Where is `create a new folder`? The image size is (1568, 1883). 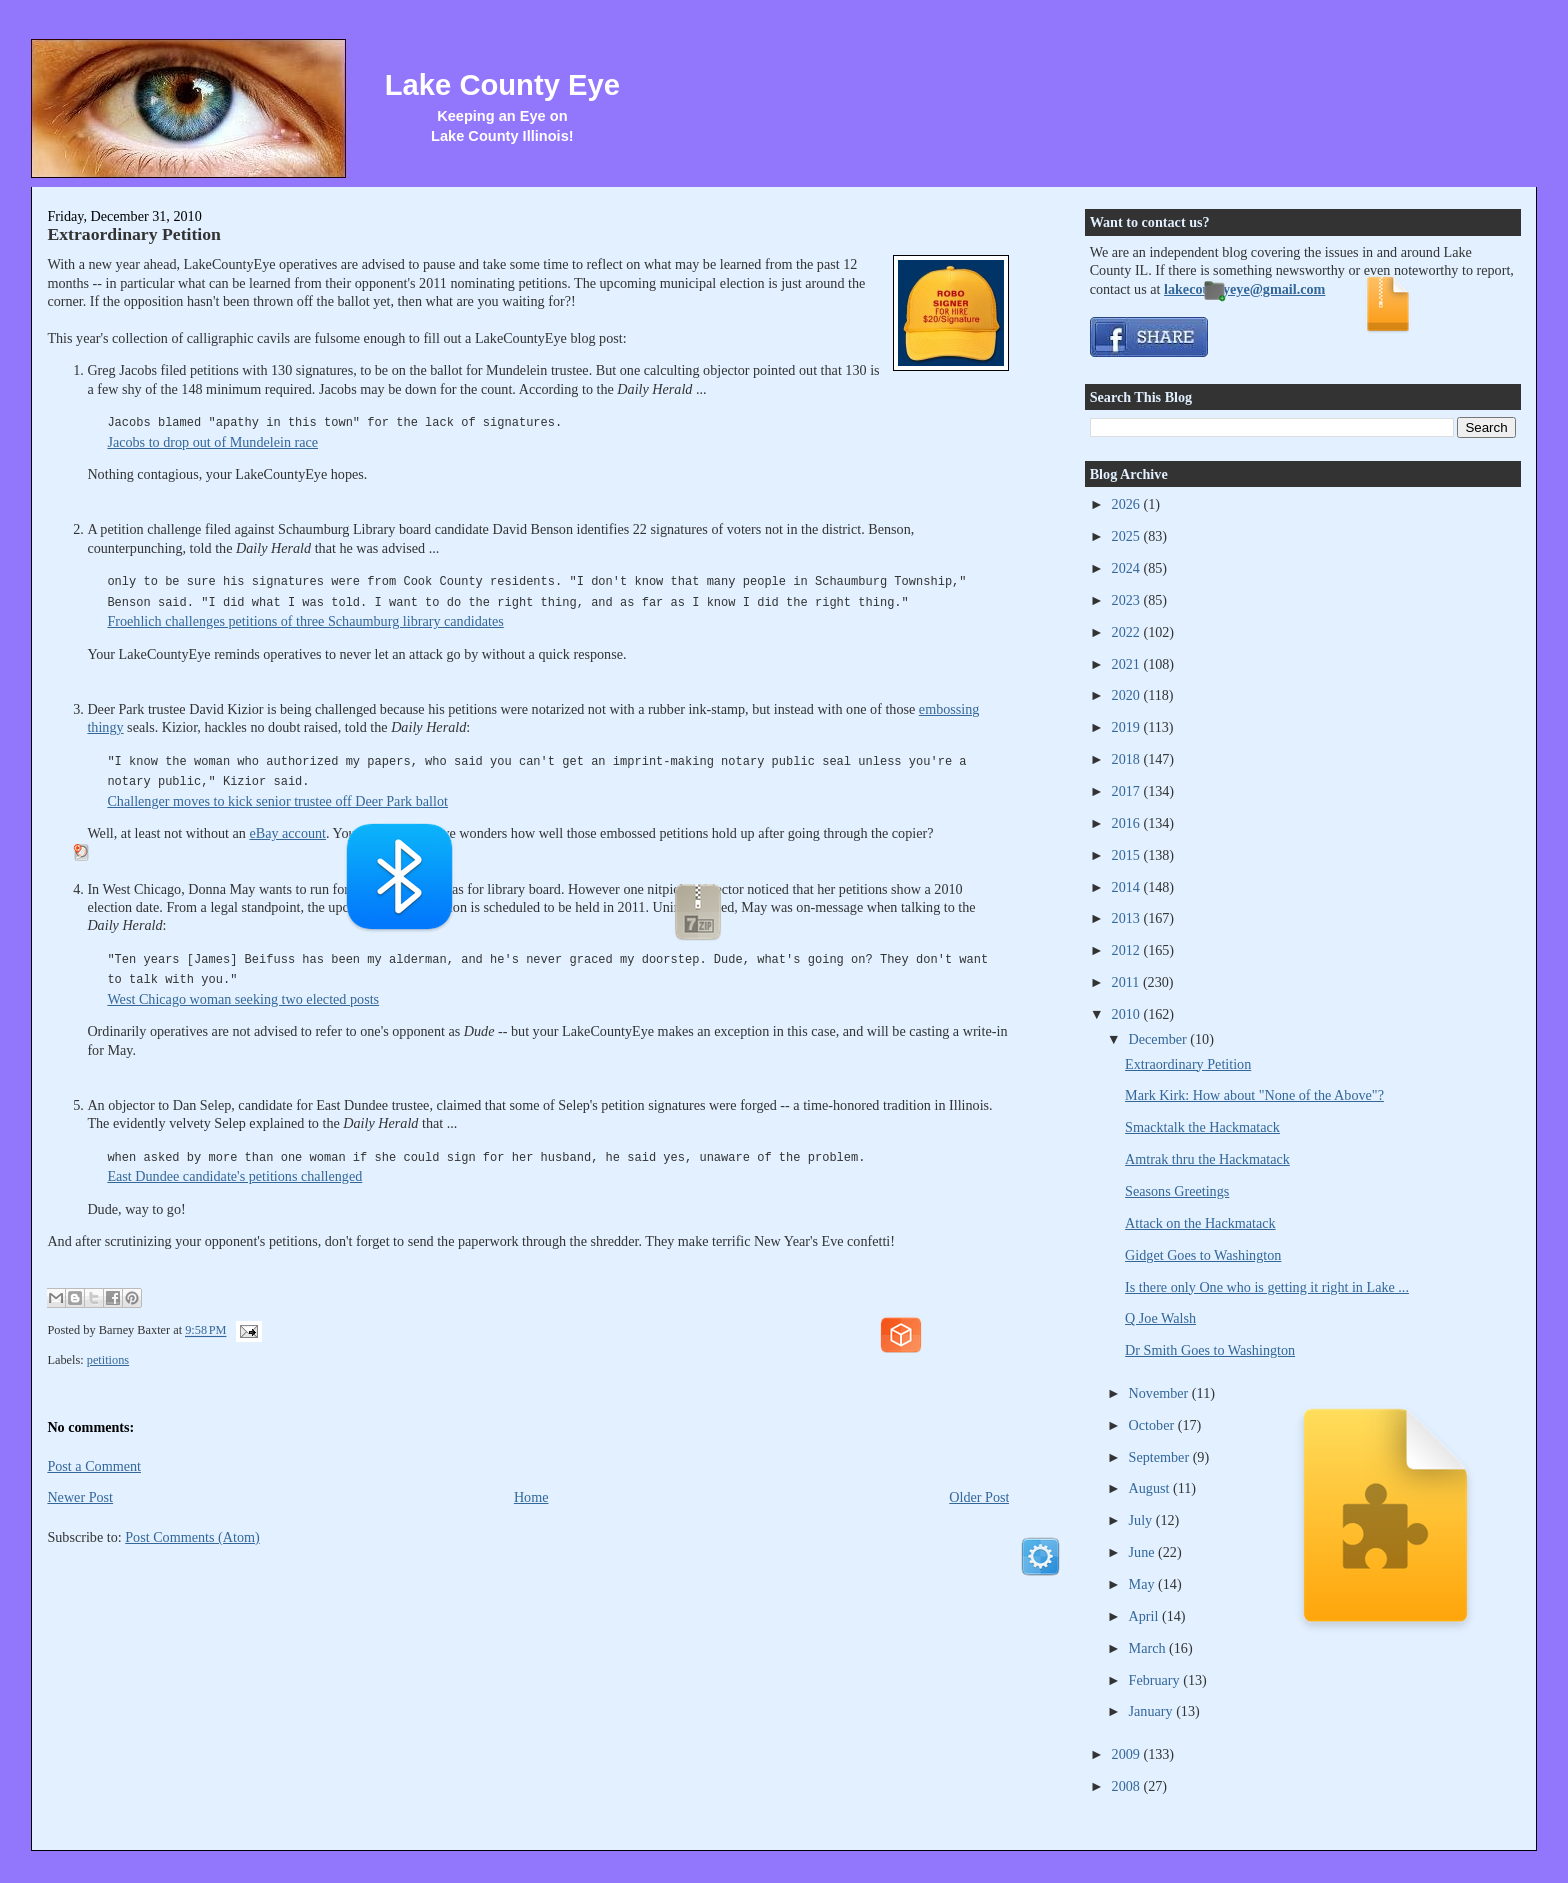
create a new folder is located at coordinates (1214, 290).